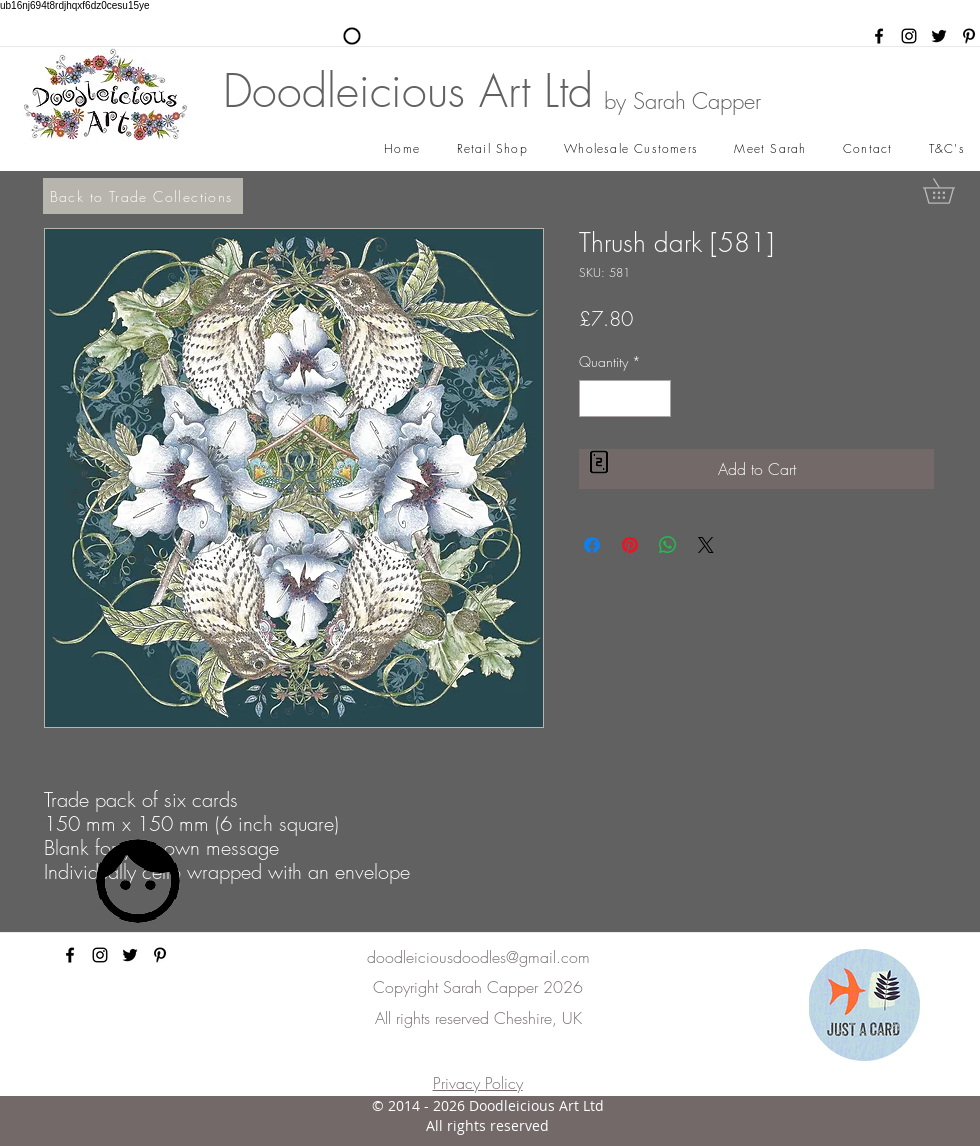 This screenshot has height=1146, width=980. What do you see at coordinates (138, 881) in the screenshot?
I see `access your profile or account settings` at bounding box center [138, 881].